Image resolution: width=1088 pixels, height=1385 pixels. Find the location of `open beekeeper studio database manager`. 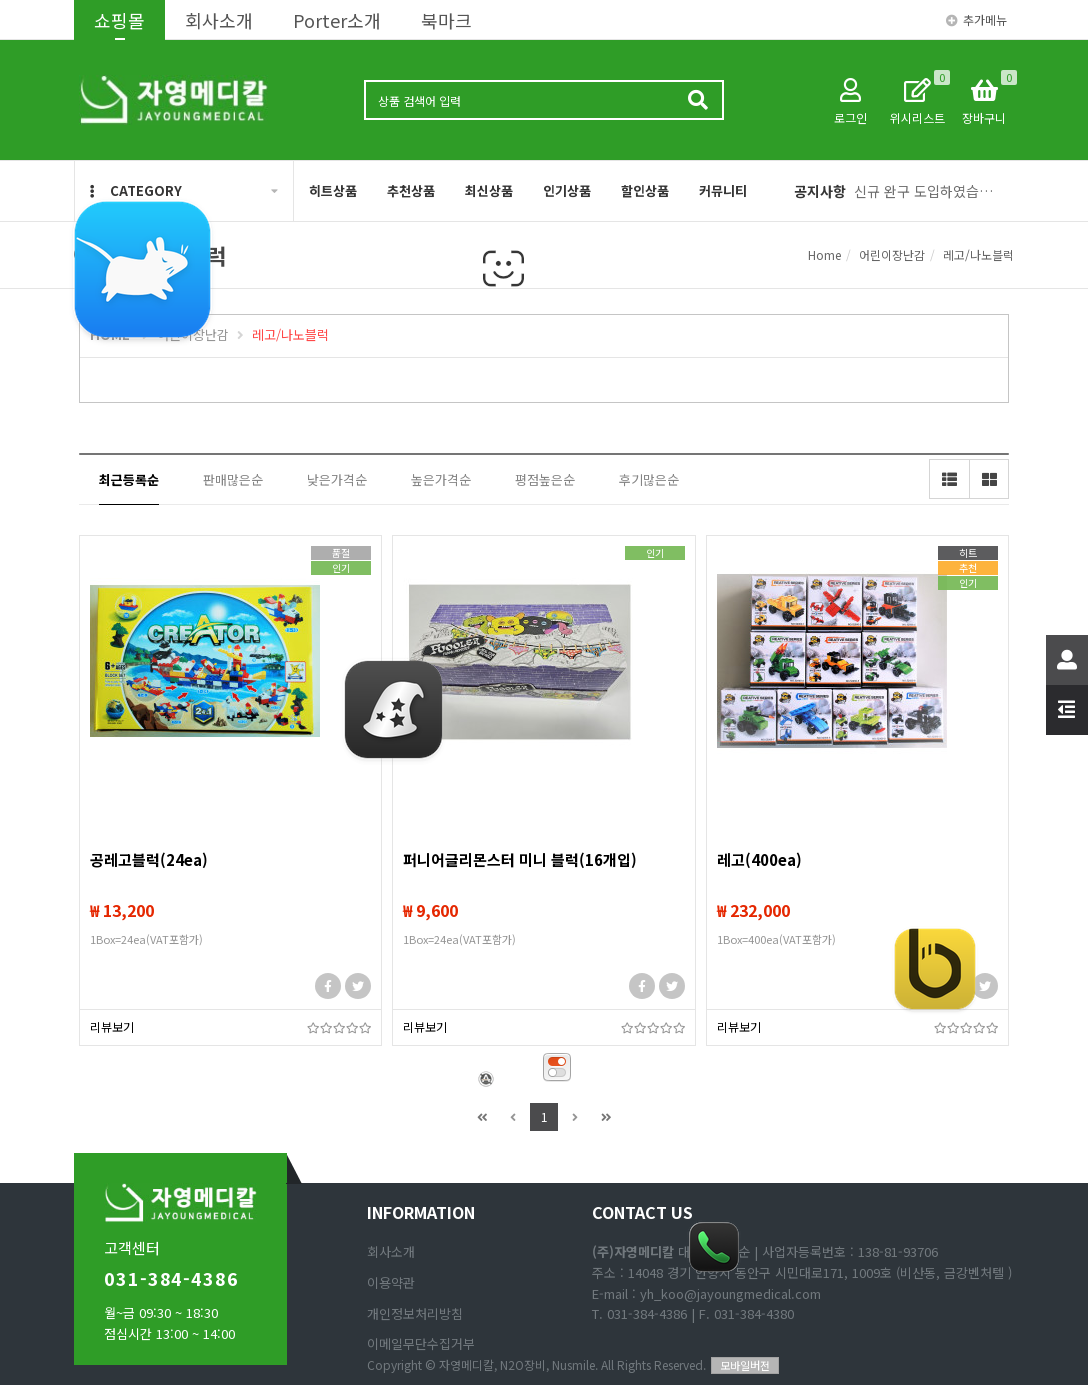

open beekeeper studio database manager is located at coordinates (935, 969).